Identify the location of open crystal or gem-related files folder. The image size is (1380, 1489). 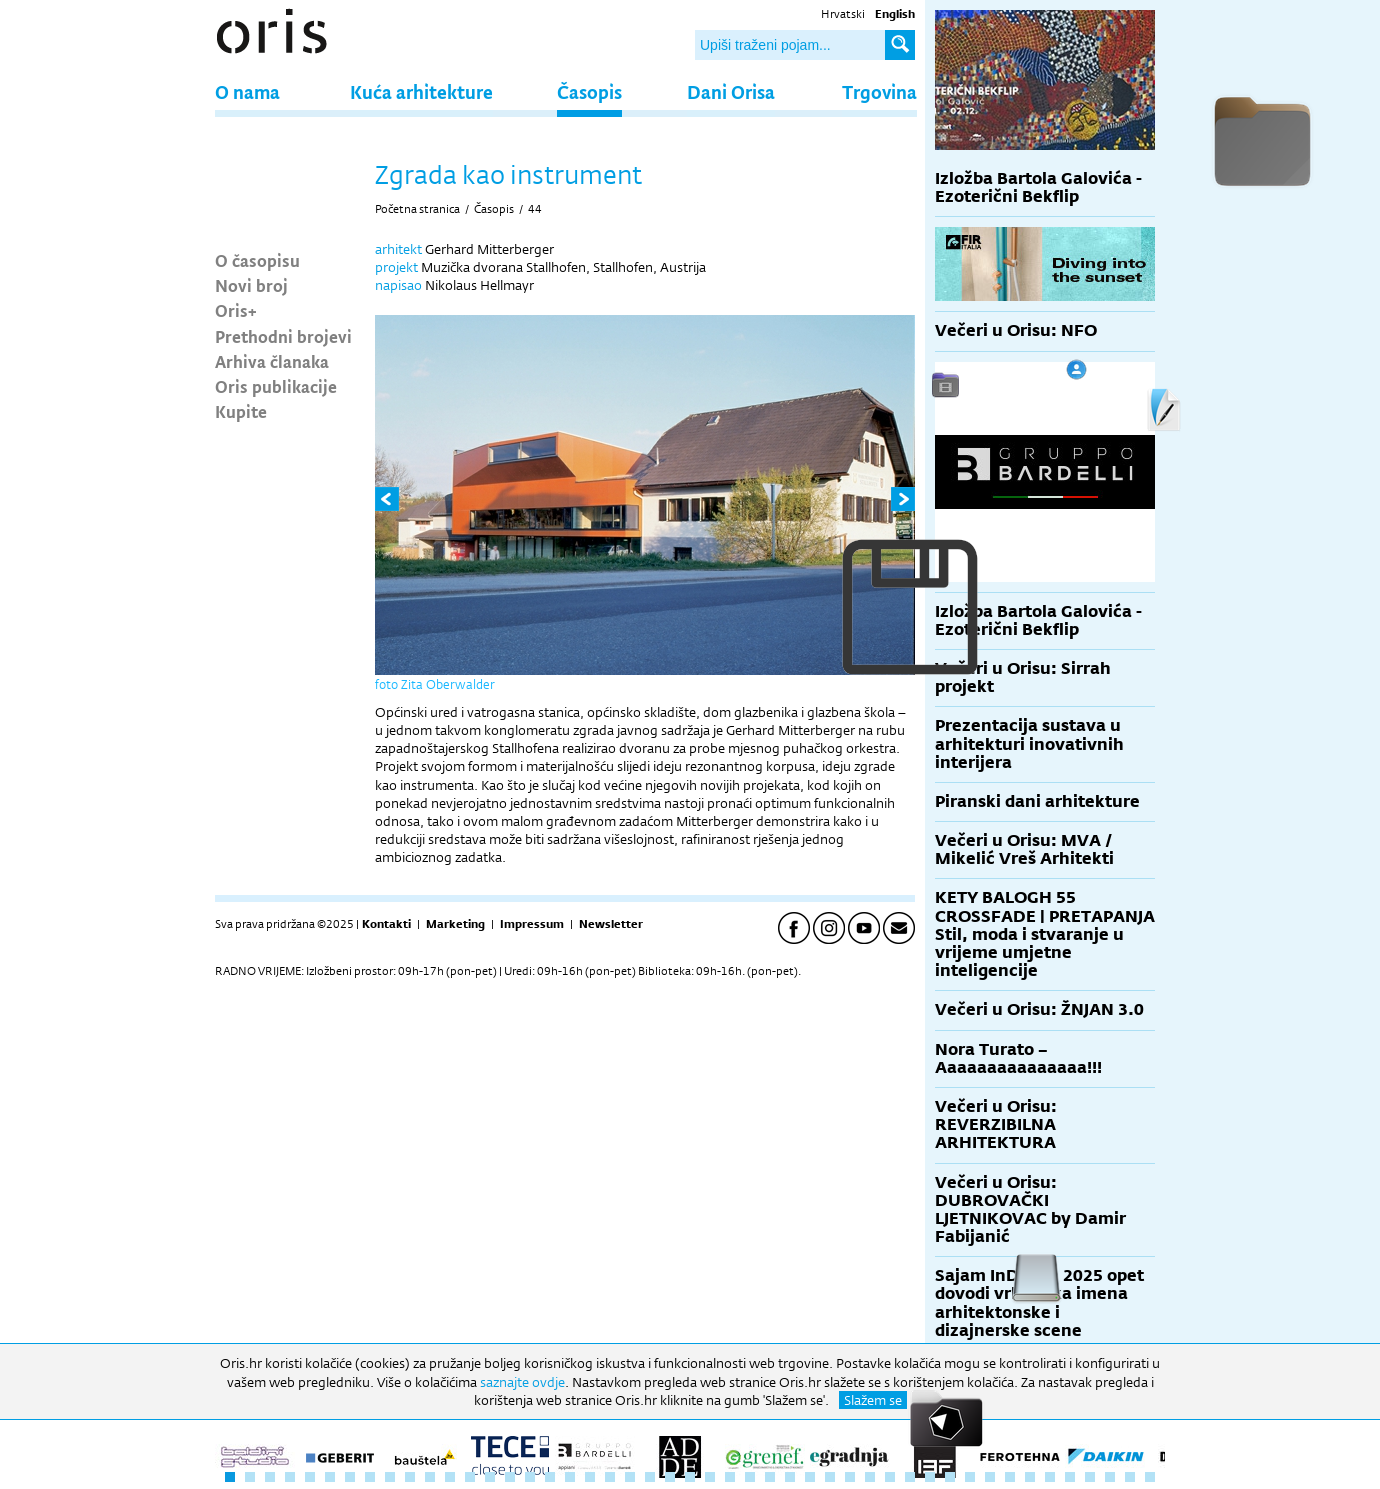
(946, 1420).